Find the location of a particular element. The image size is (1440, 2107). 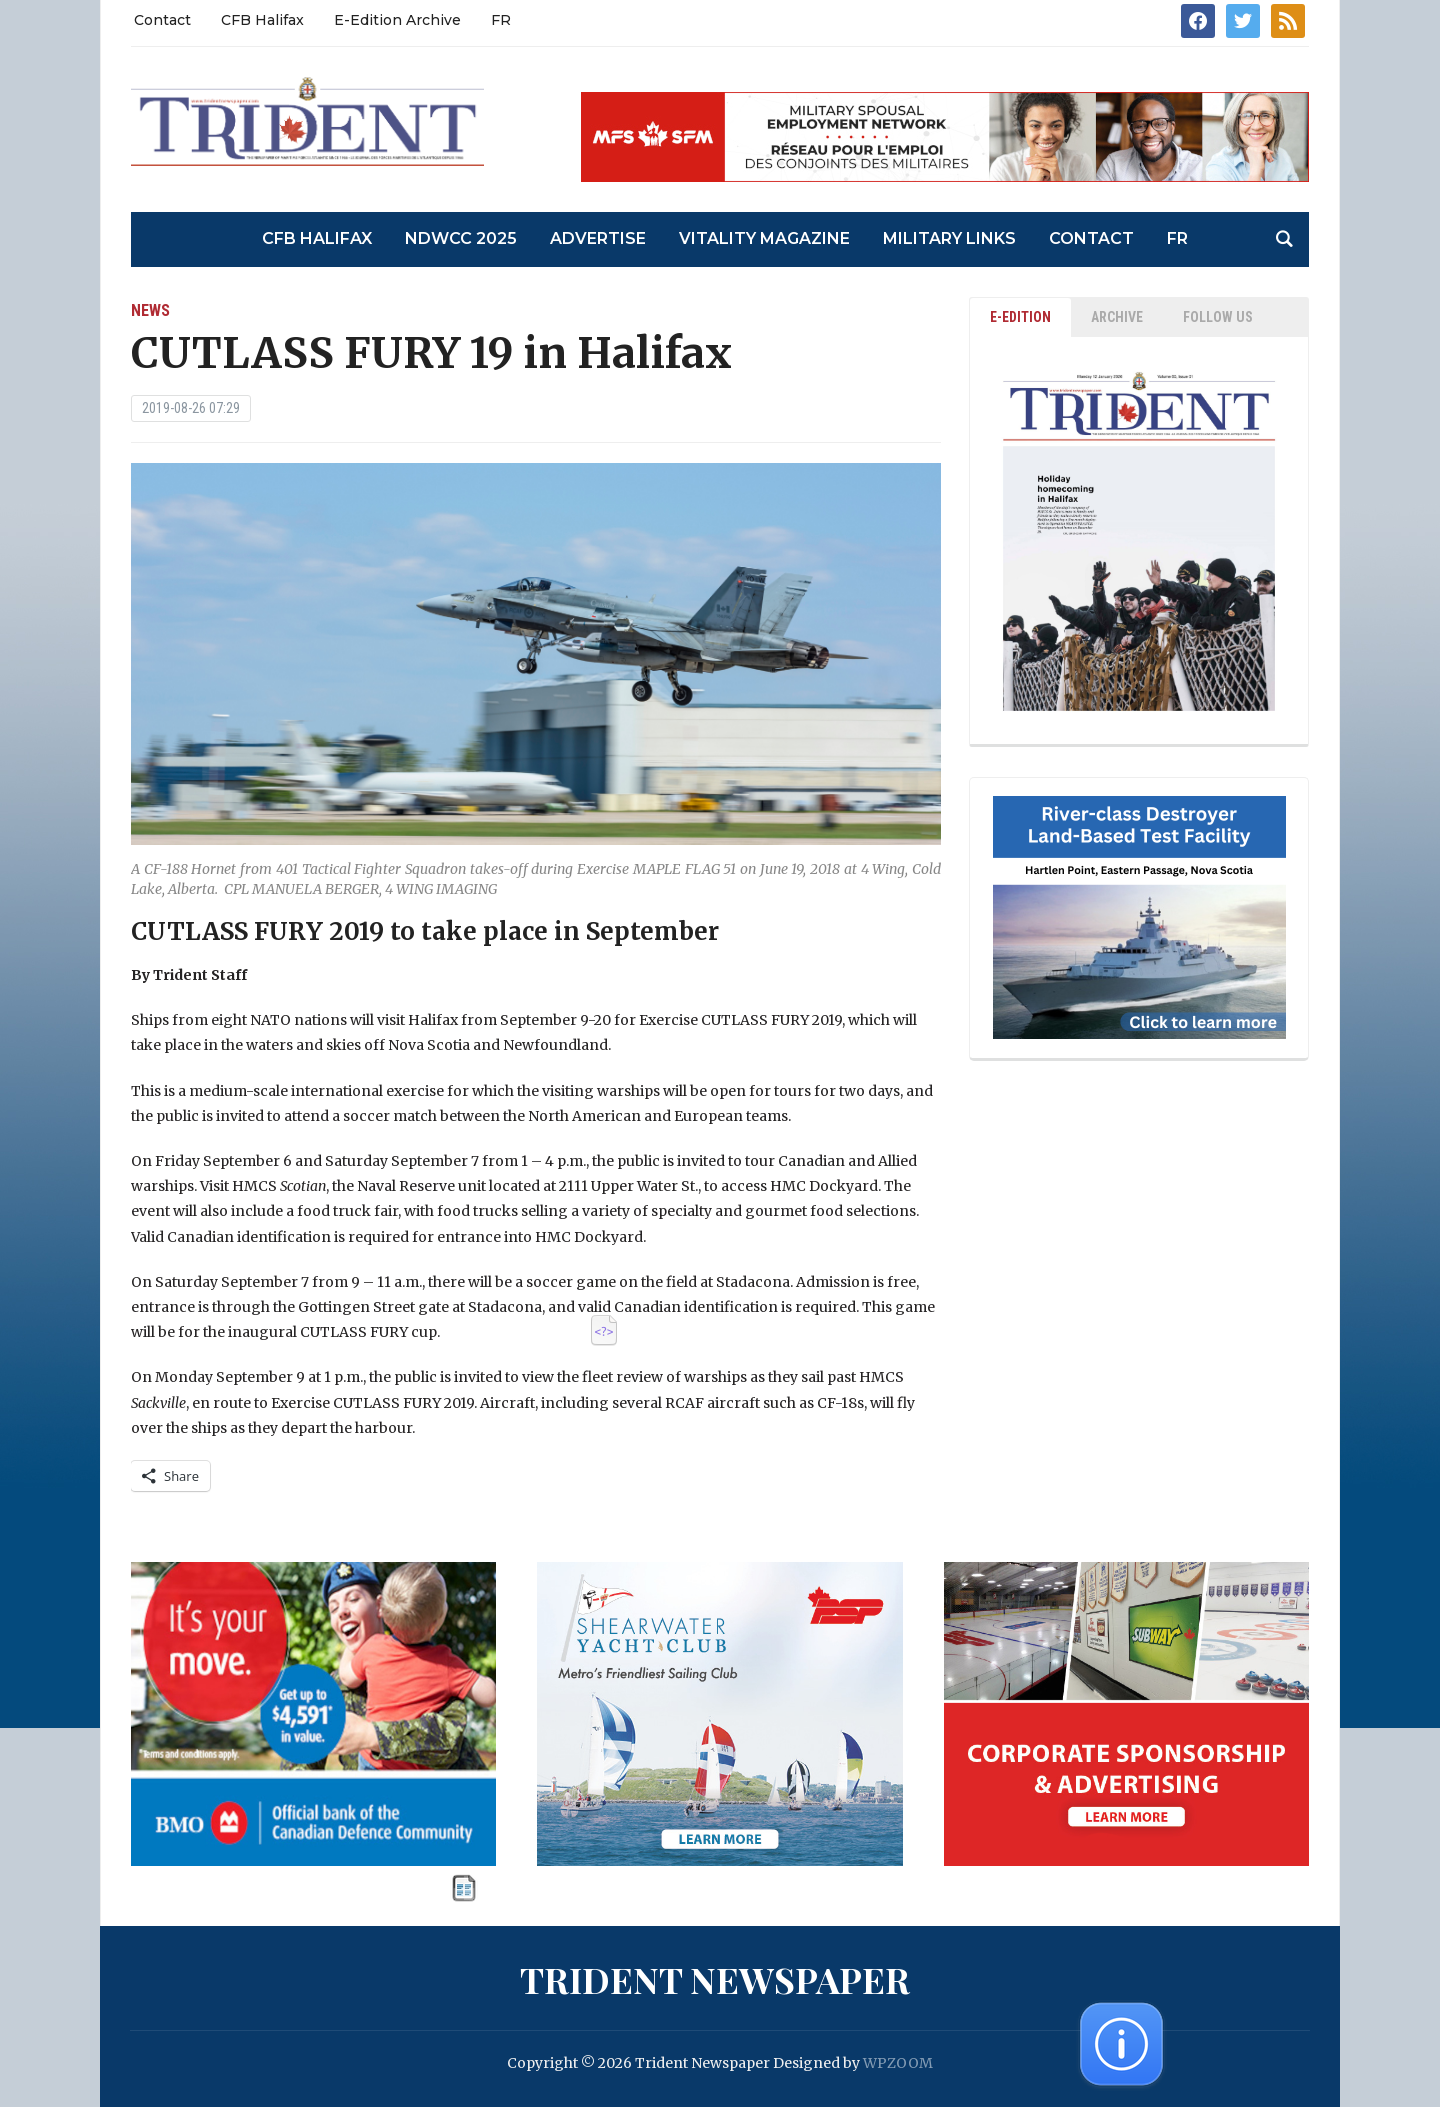

view system information and details is located at coordinates (1121, 2045).